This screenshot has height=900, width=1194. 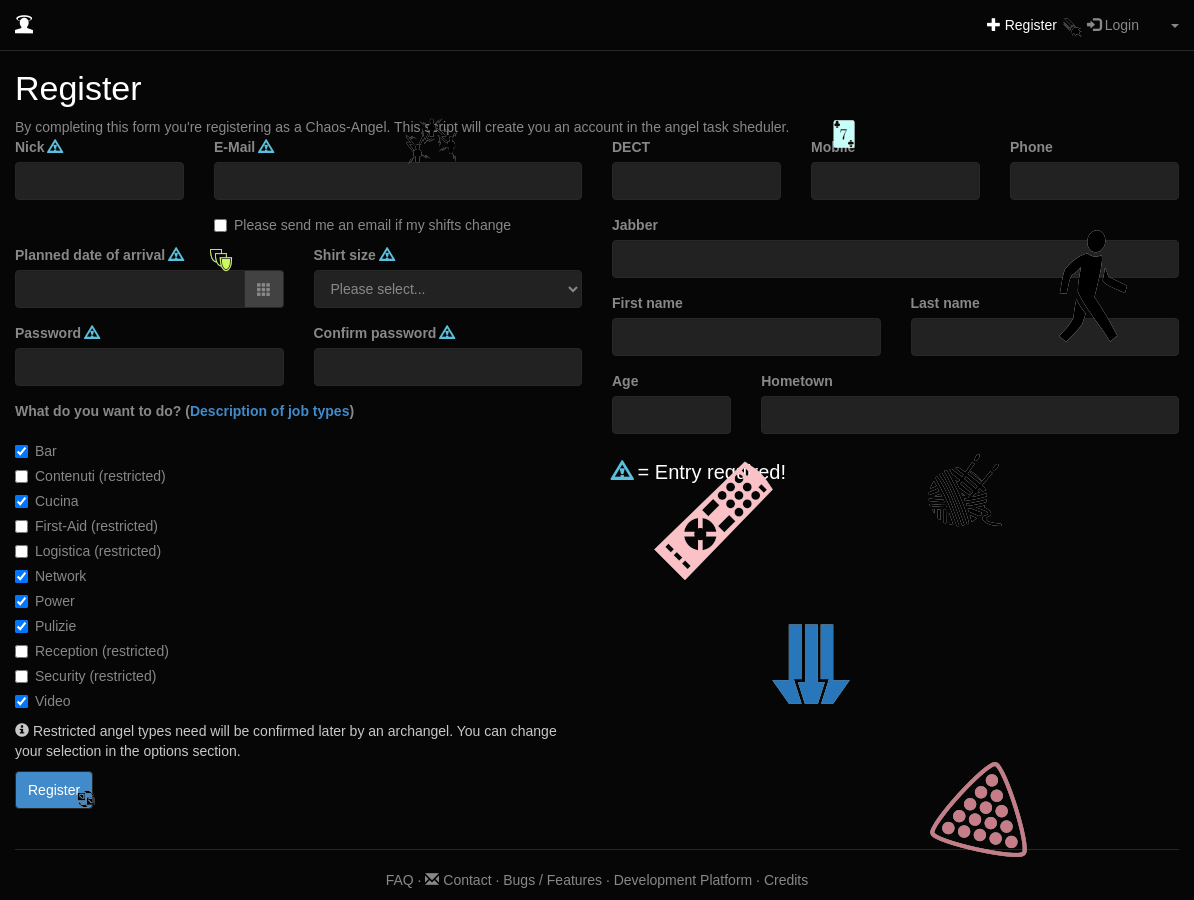 I want to click on access remote control features, so click(x=713, y=519).